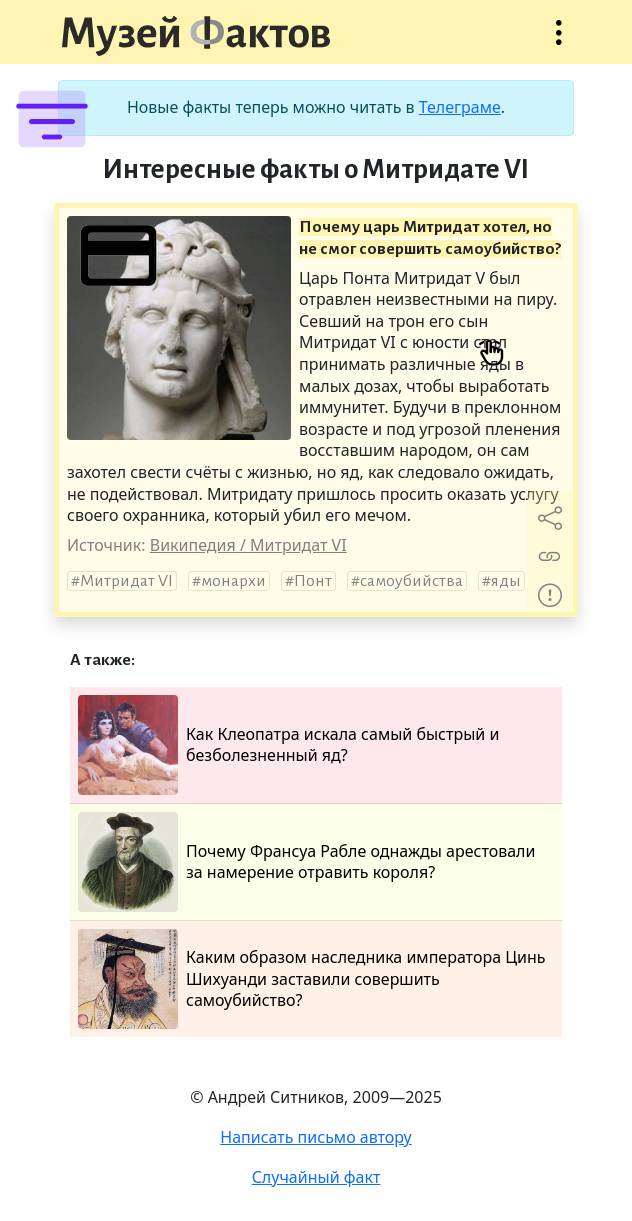  I want to click on access payment methods, so click(118, 255).